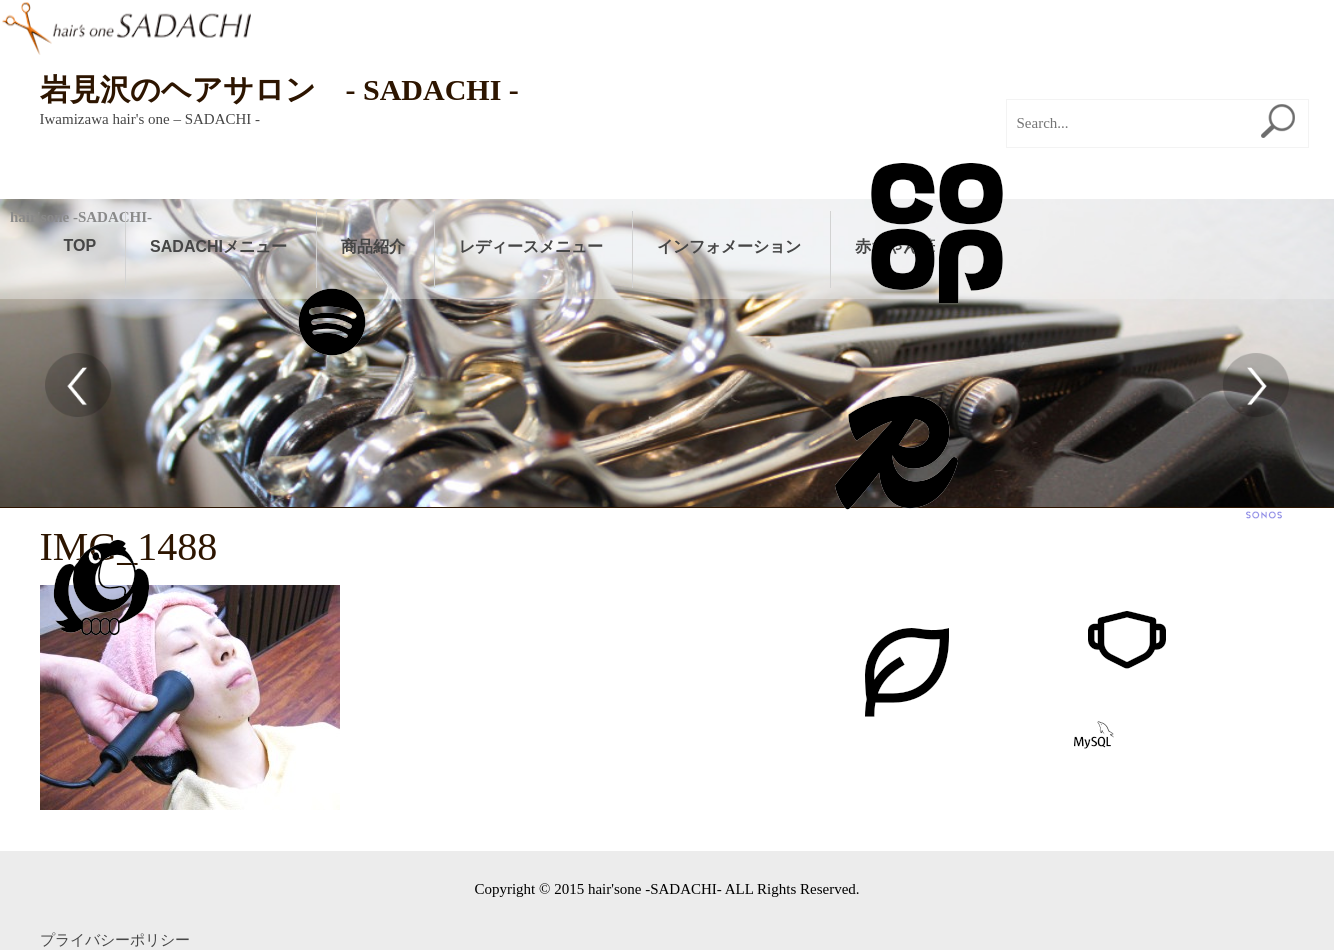 This screenshot has height=950, width=1334. I want to click on Redis database service logo, so click(896, 452).